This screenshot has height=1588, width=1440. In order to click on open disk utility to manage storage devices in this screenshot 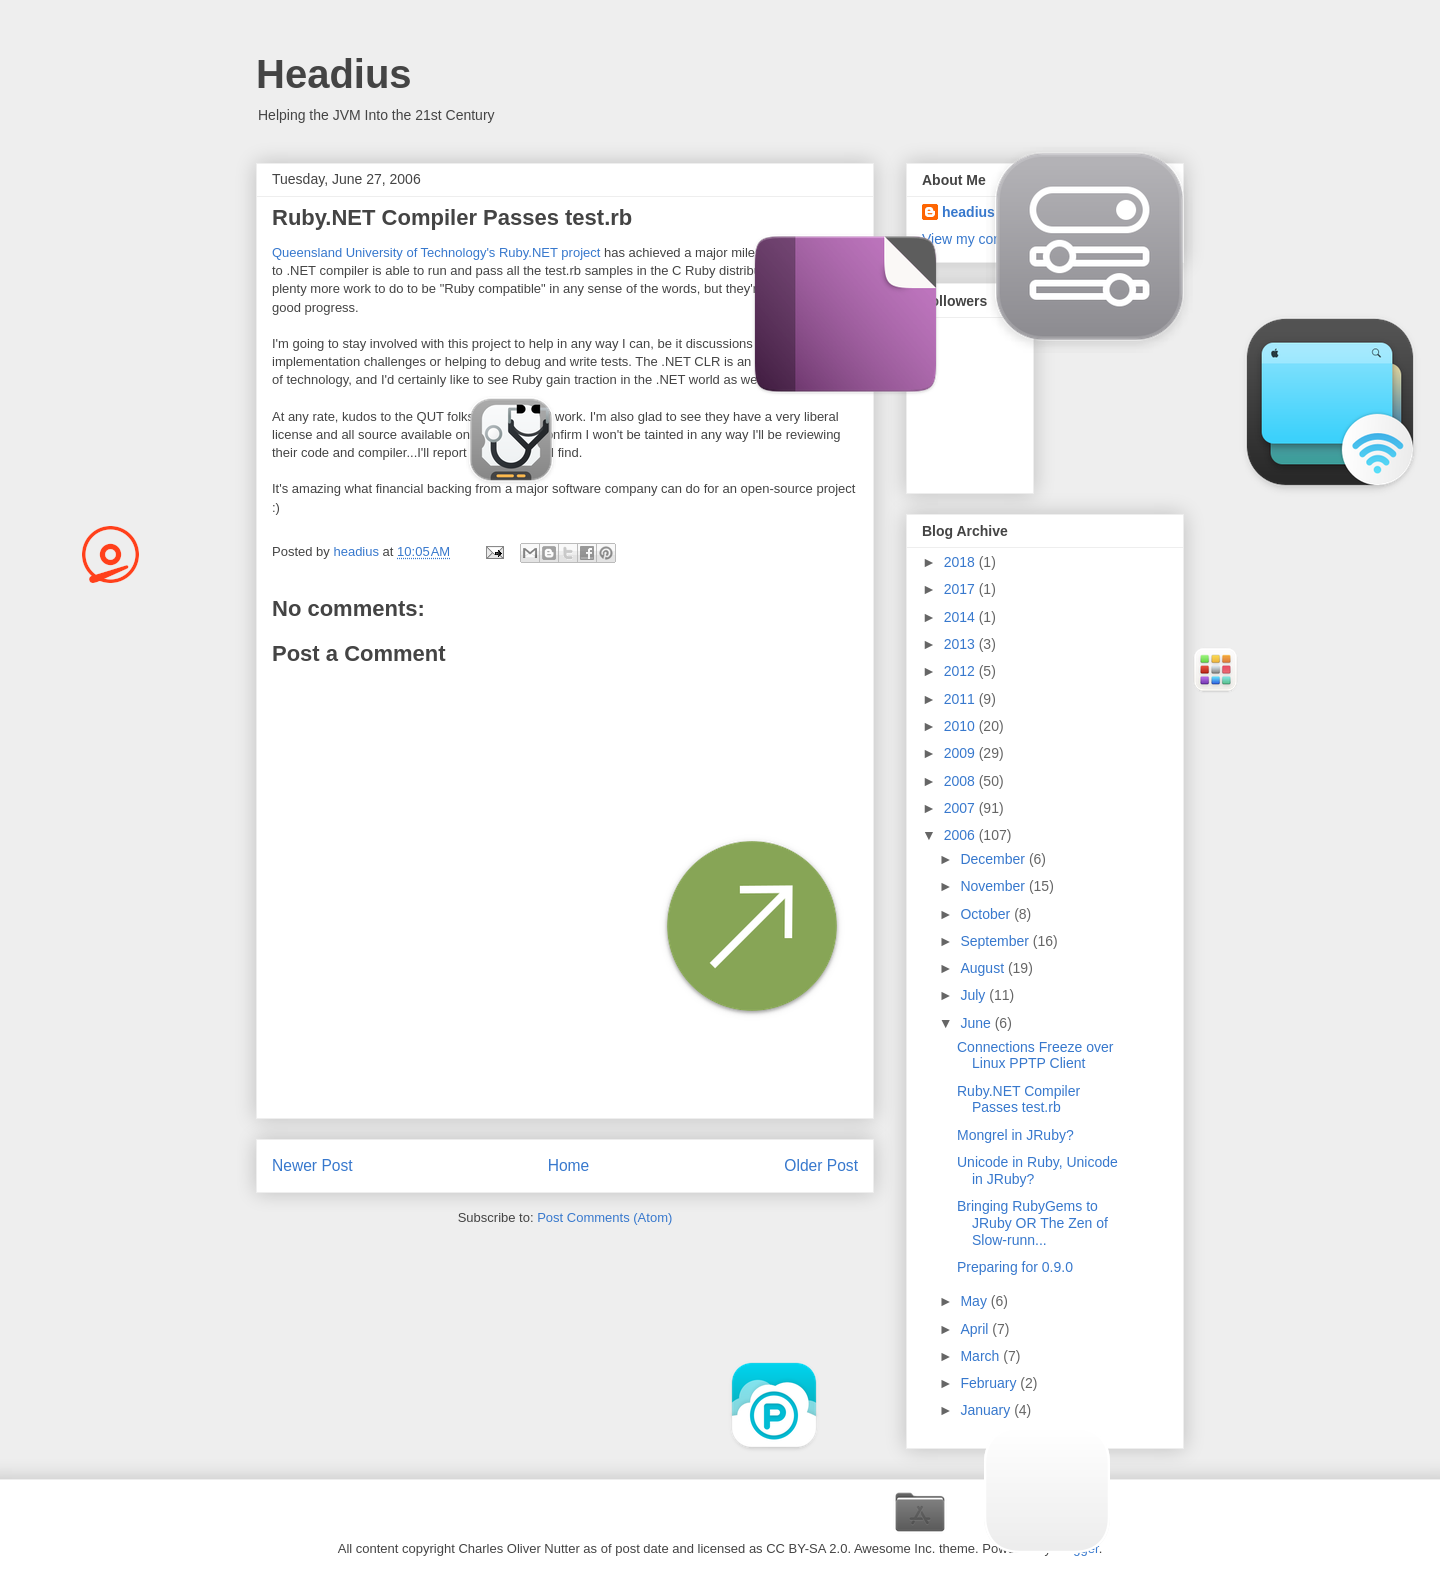, I will do `click(110, 554)`.